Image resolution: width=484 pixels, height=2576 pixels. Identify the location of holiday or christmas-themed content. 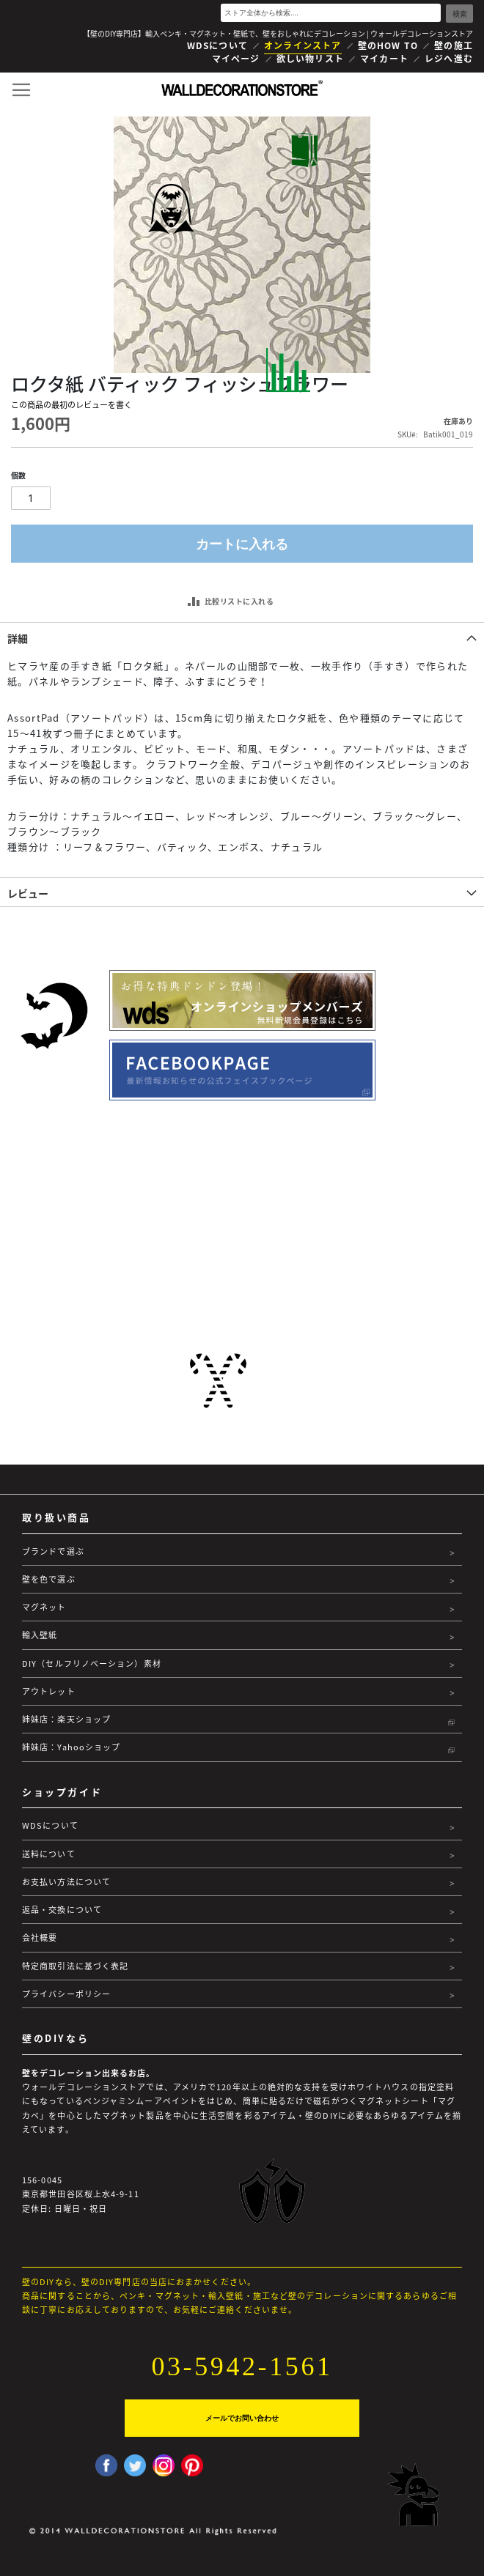
(218, 1380).